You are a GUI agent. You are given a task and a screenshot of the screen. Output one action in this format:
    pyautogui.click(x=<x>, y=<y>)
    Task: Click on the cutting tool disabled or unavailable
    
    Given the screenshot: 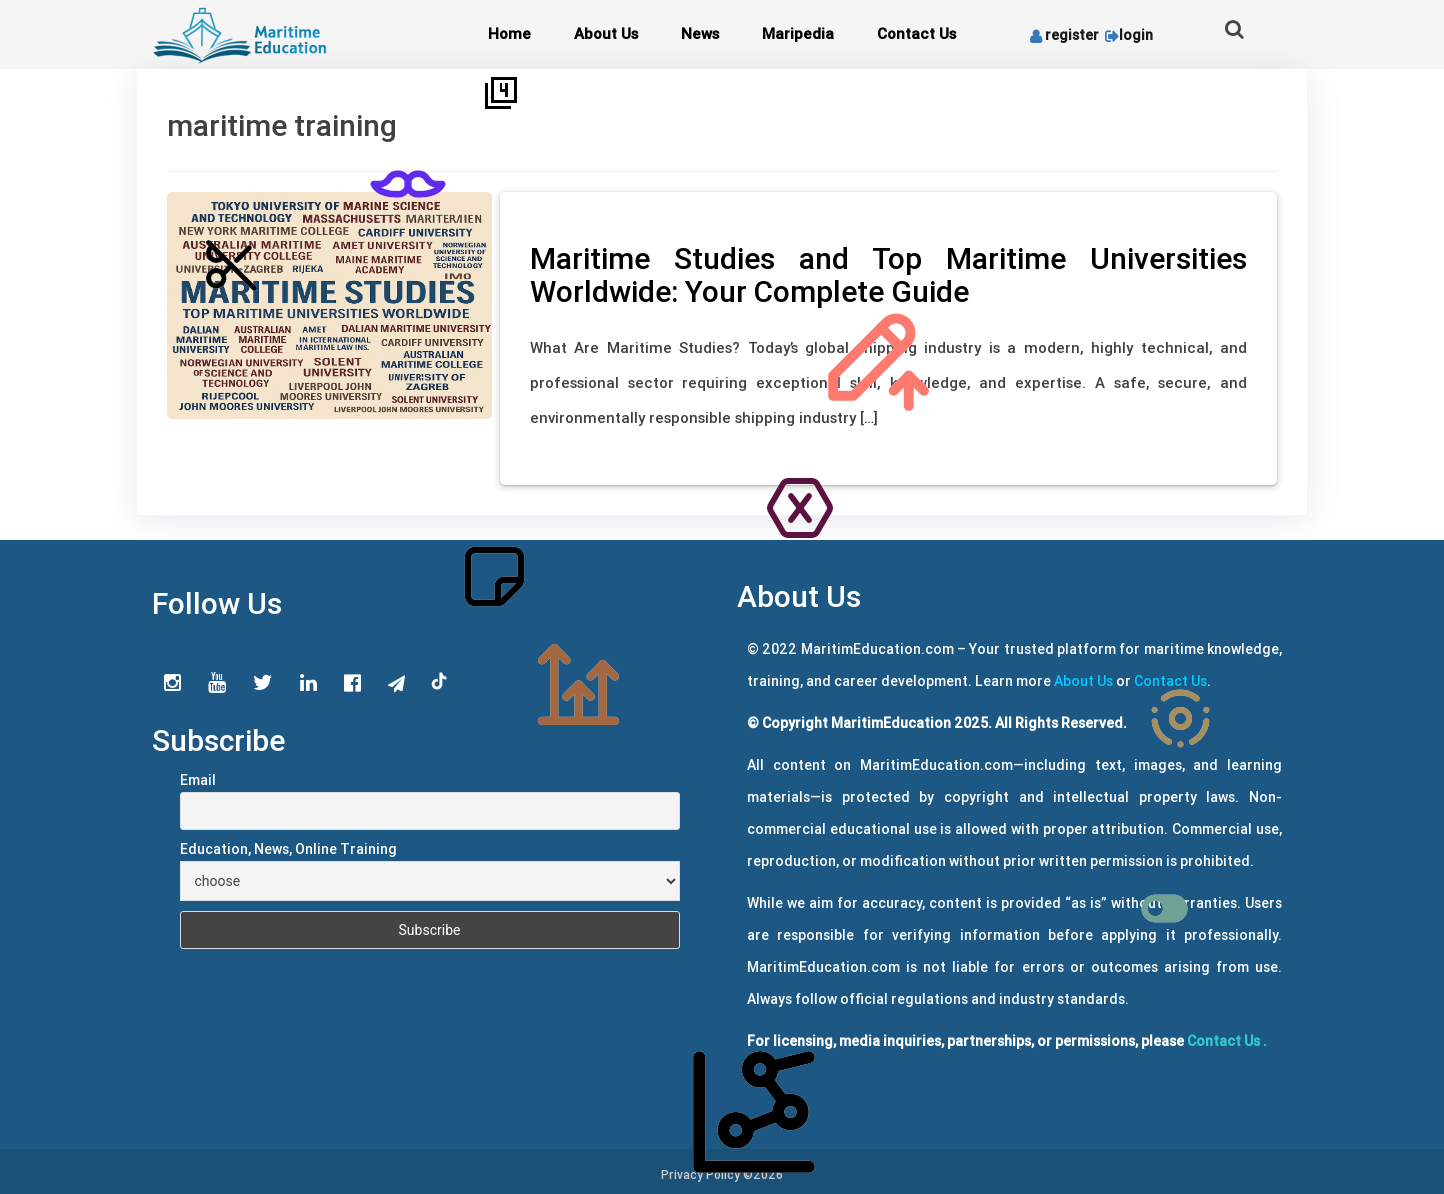 What is the action you would take?
    pyautogui.click(x=231, y=265)
    